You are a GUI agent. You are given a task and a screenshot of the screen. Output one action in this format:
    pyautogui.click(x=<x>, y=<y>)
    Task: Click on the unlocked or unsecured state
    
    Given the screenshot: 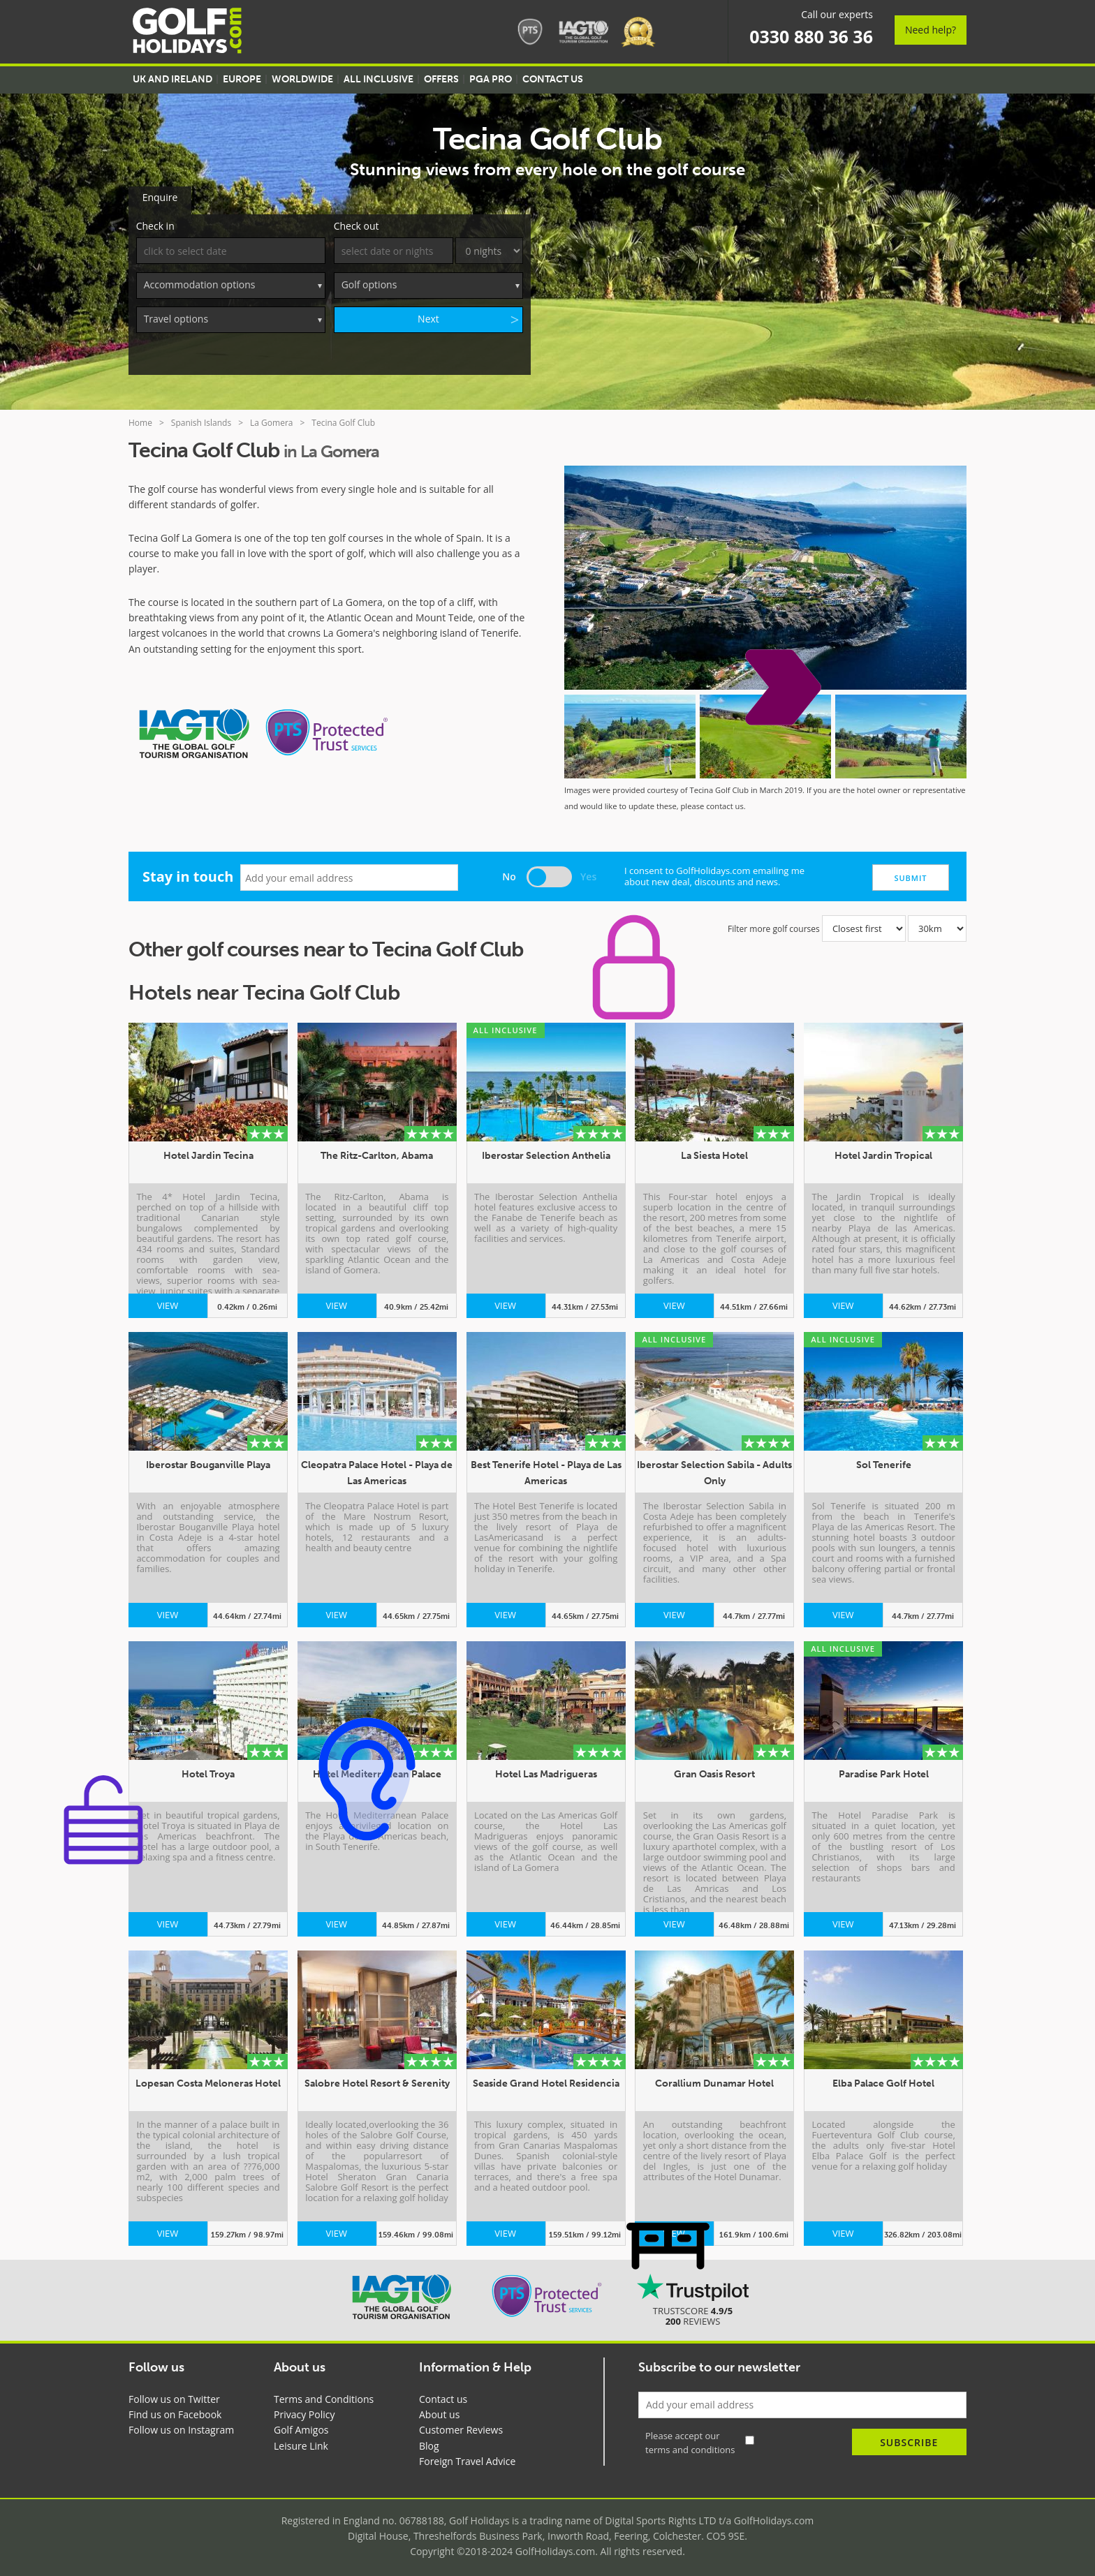 What is the action you would take?
    pyautogui.click(x=103, y=1825)
    